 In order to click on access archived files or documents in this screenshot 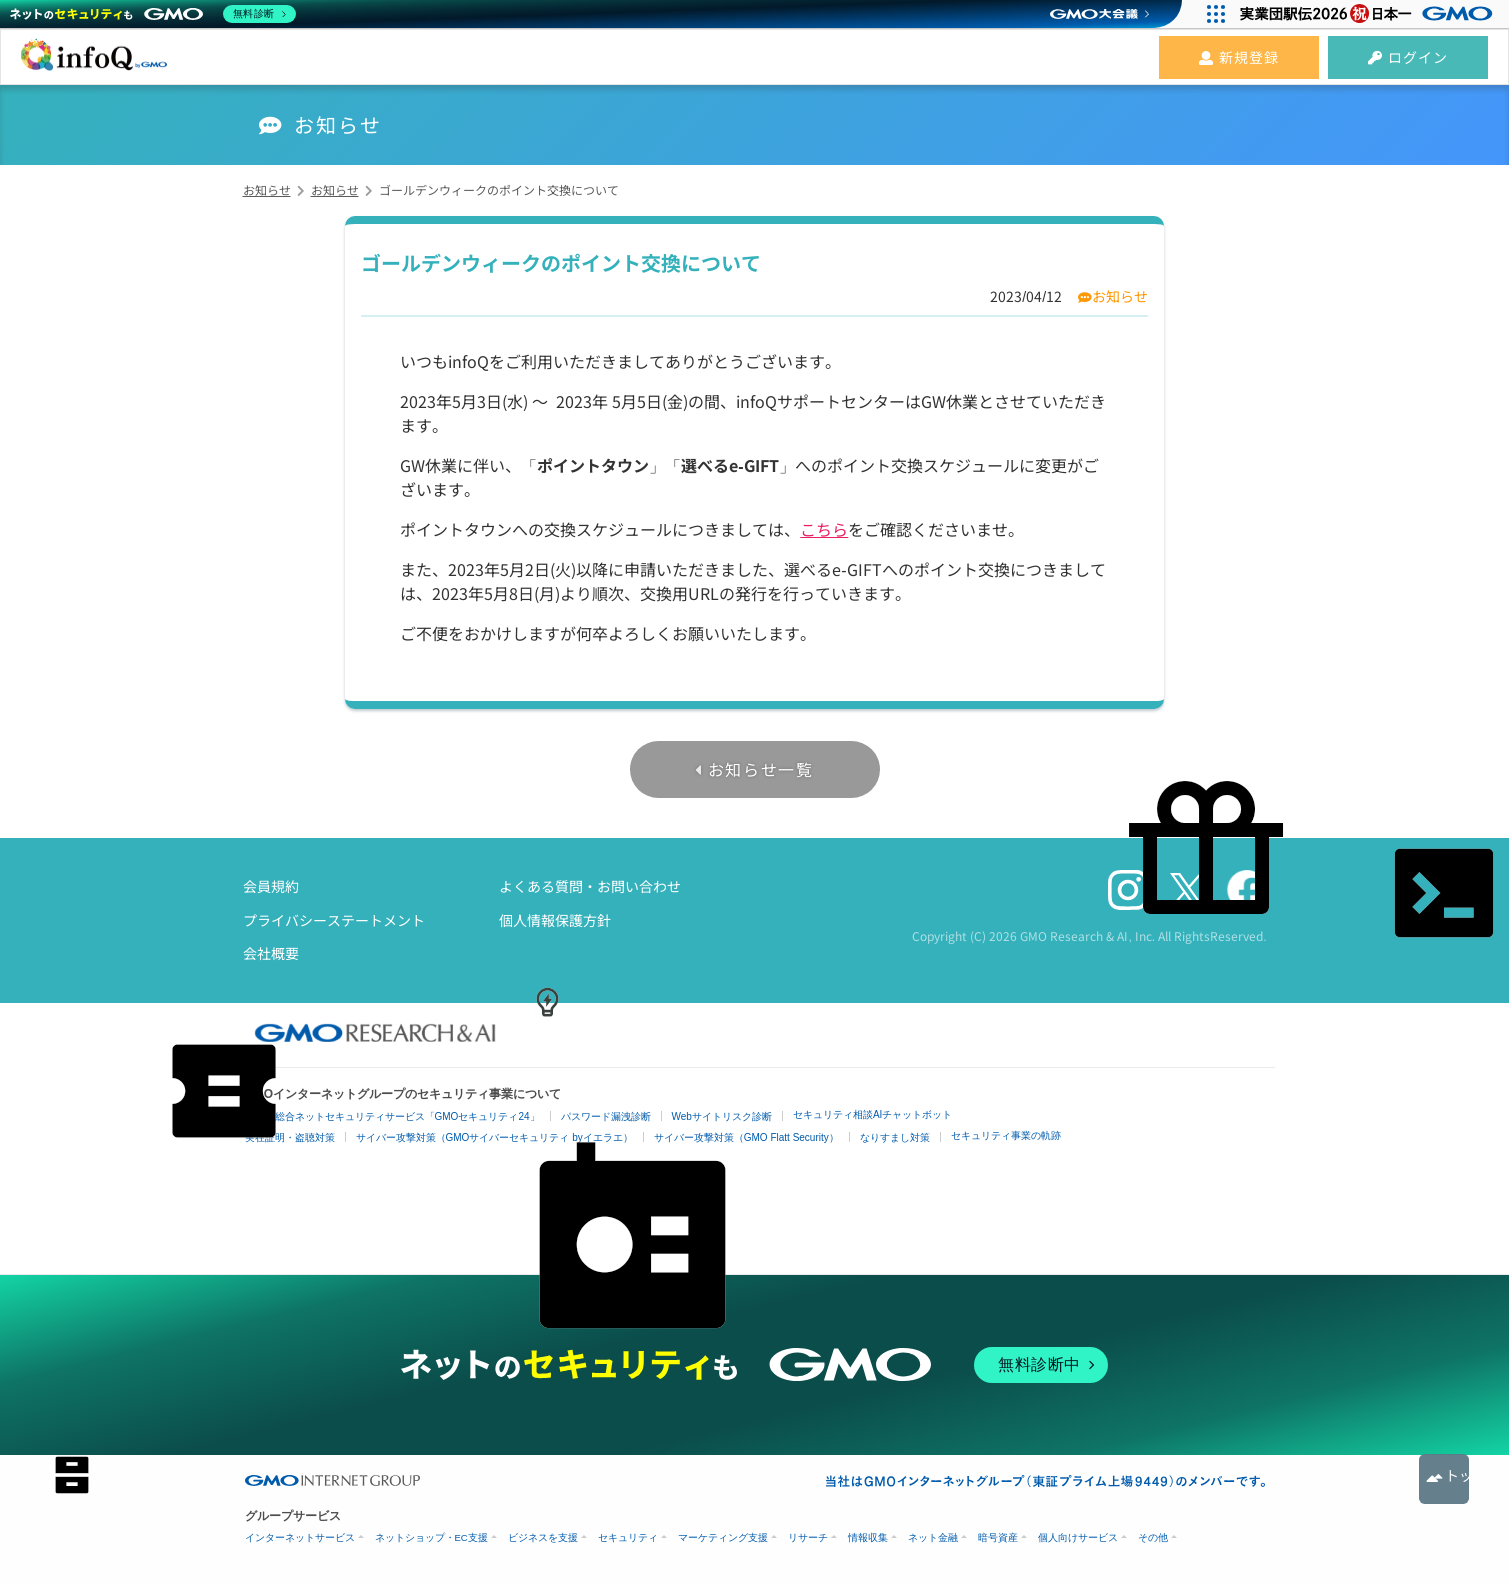, I will do `click(72, 1475)`.